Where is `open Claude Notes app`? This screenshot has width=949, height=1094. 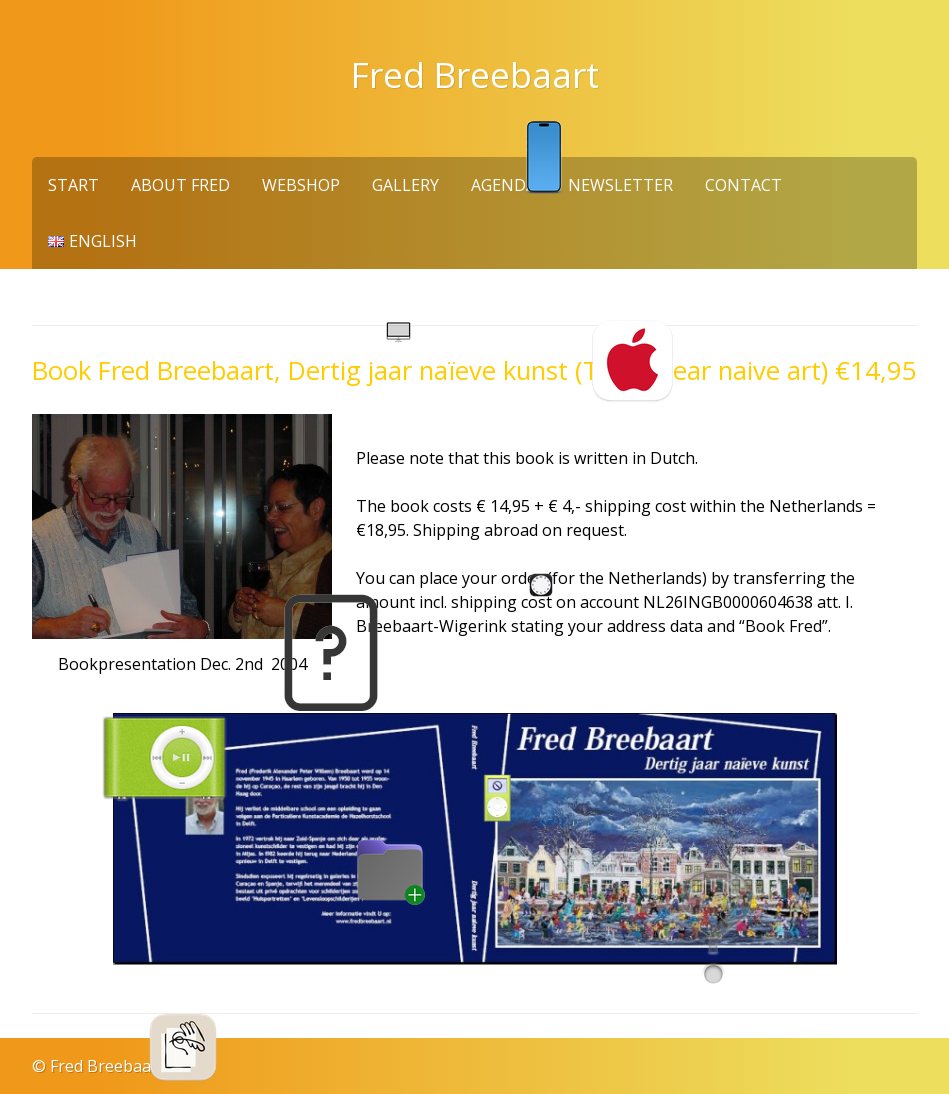 open Claude Notes app is located at coordinates (183, 1047).